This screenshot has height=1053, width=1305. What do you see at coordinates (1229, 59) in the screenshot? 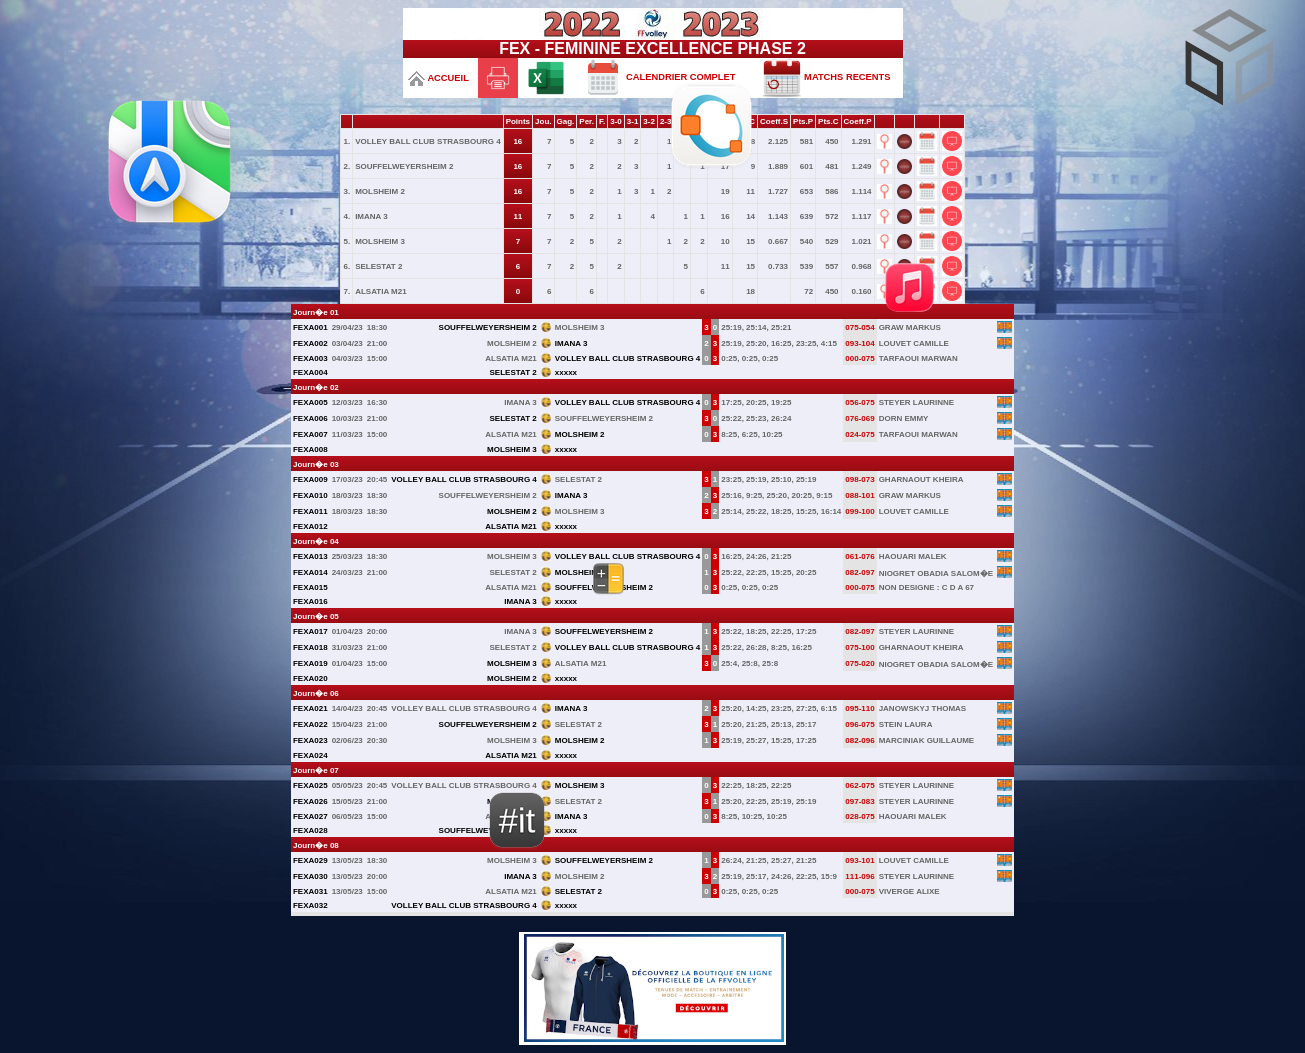
I see `open gtk demo application` at bounding box center [1229, 59].